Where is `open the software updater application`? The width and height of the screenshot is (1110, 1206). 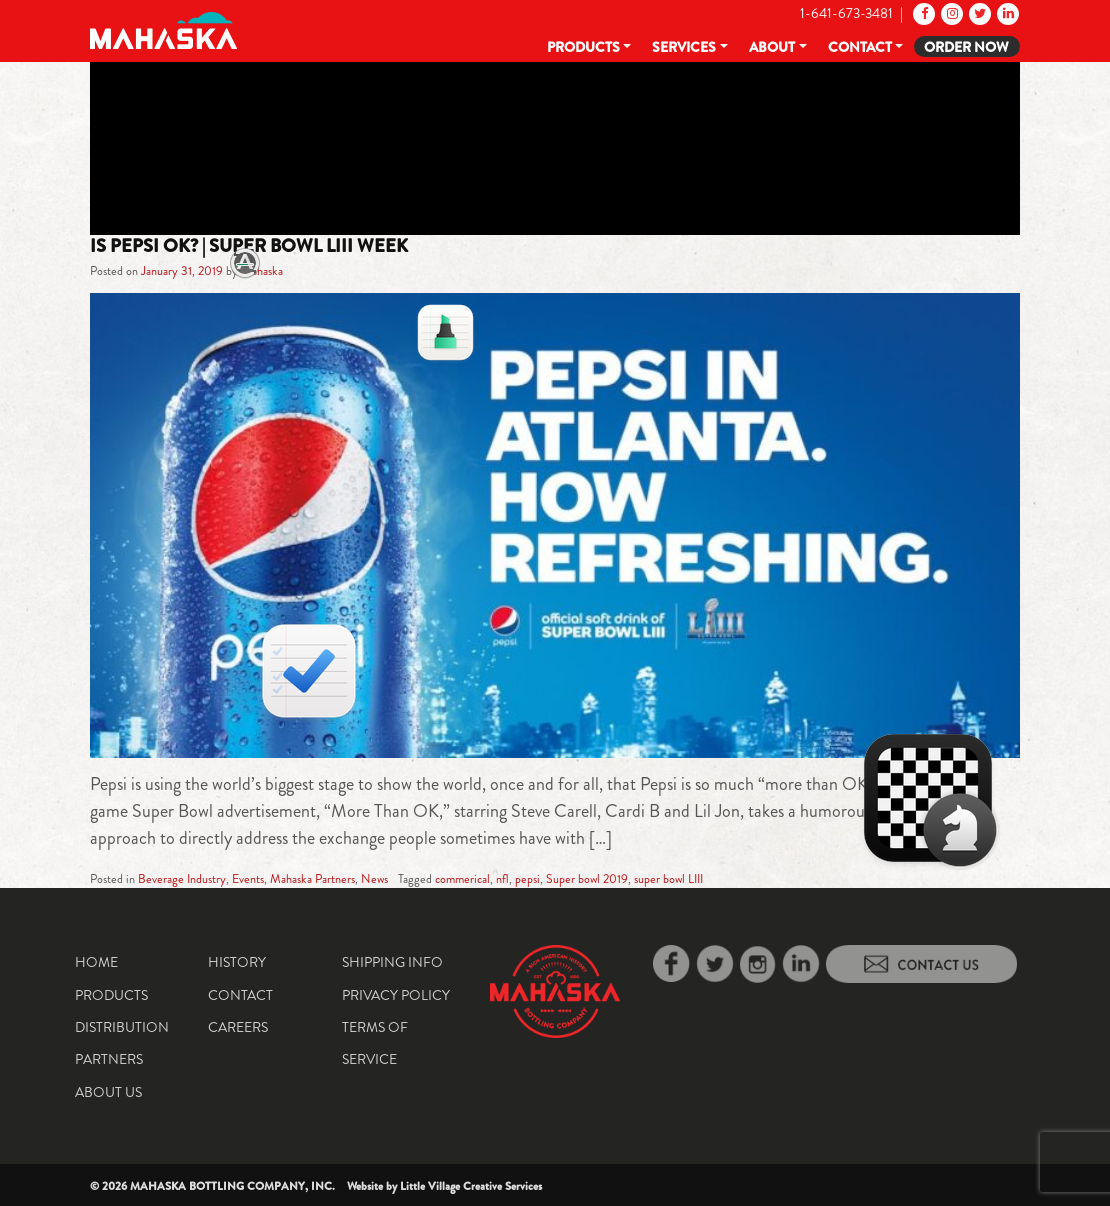
open the software updater application is located at coordinates (245, 263).